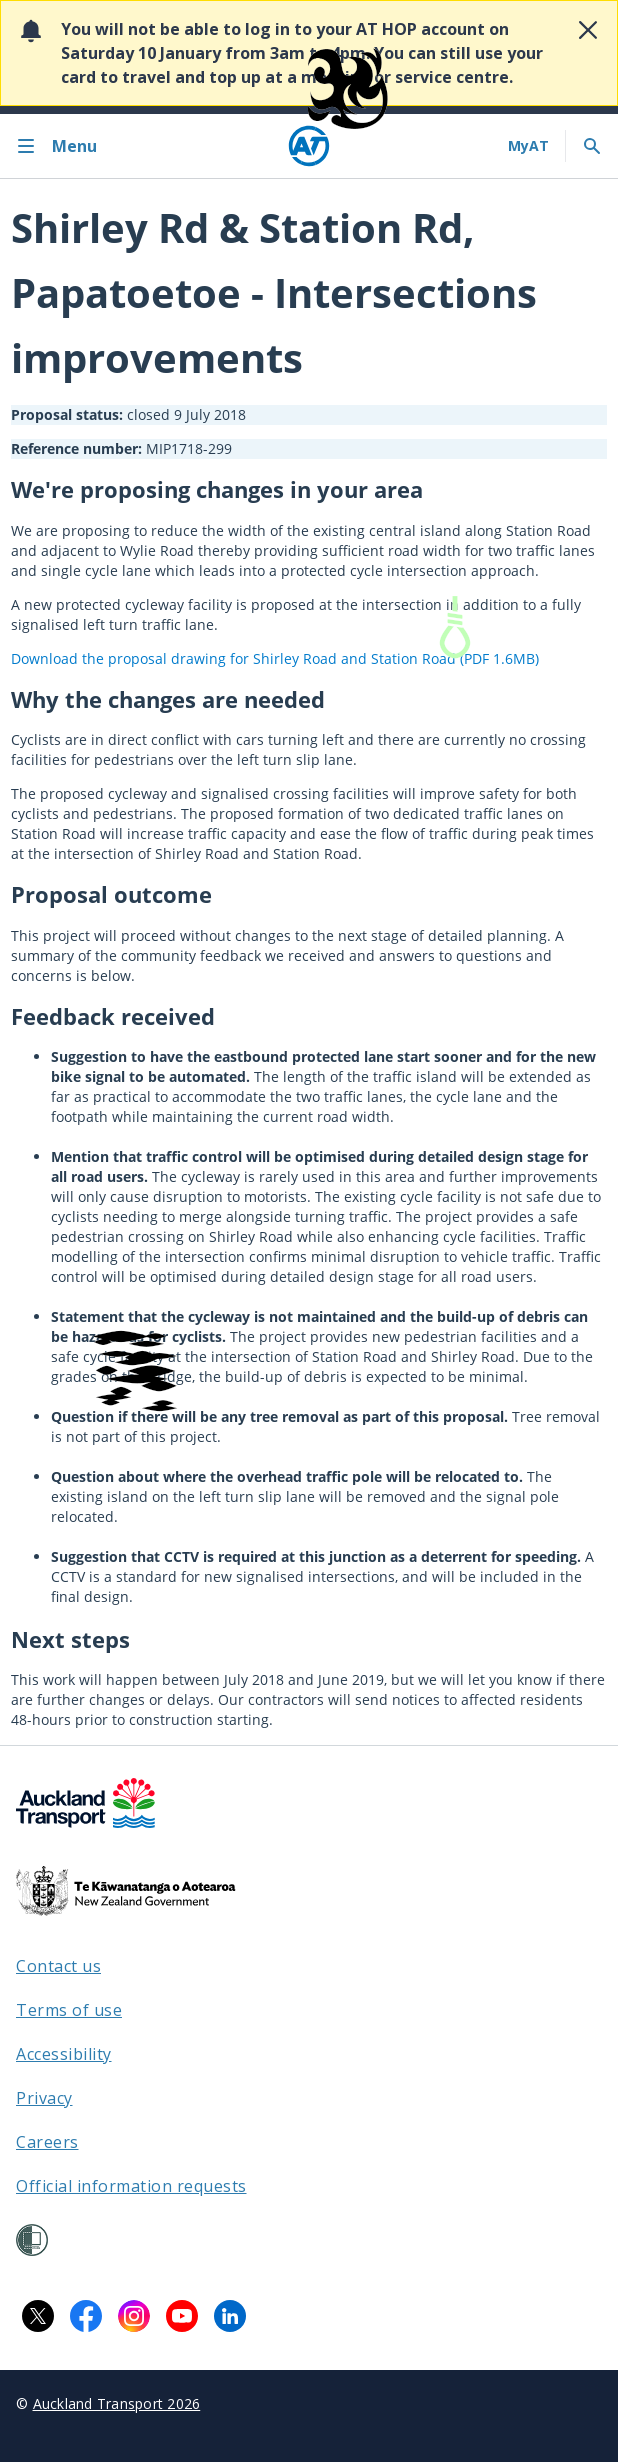  Describe the element at coordinates (347, 88) in the screenshot. I see `fire elemental or nature-fire hybrid ability` at that location.